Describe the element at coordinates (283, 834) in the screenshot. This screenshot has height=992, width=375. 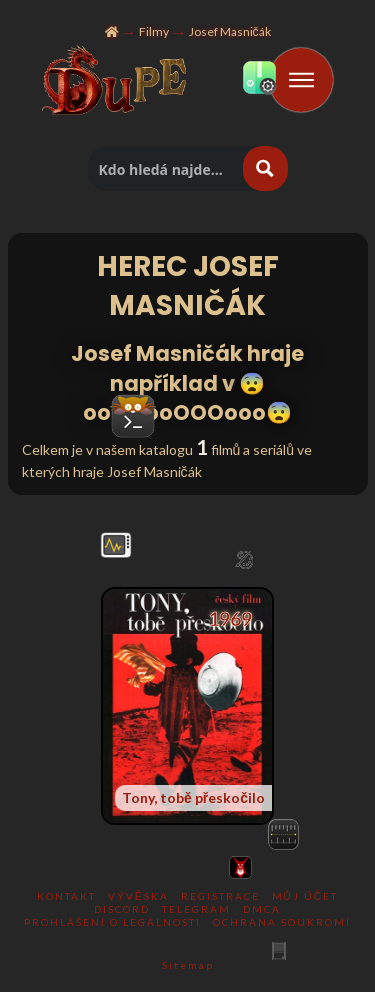
I see `open the Measure app` at that location.